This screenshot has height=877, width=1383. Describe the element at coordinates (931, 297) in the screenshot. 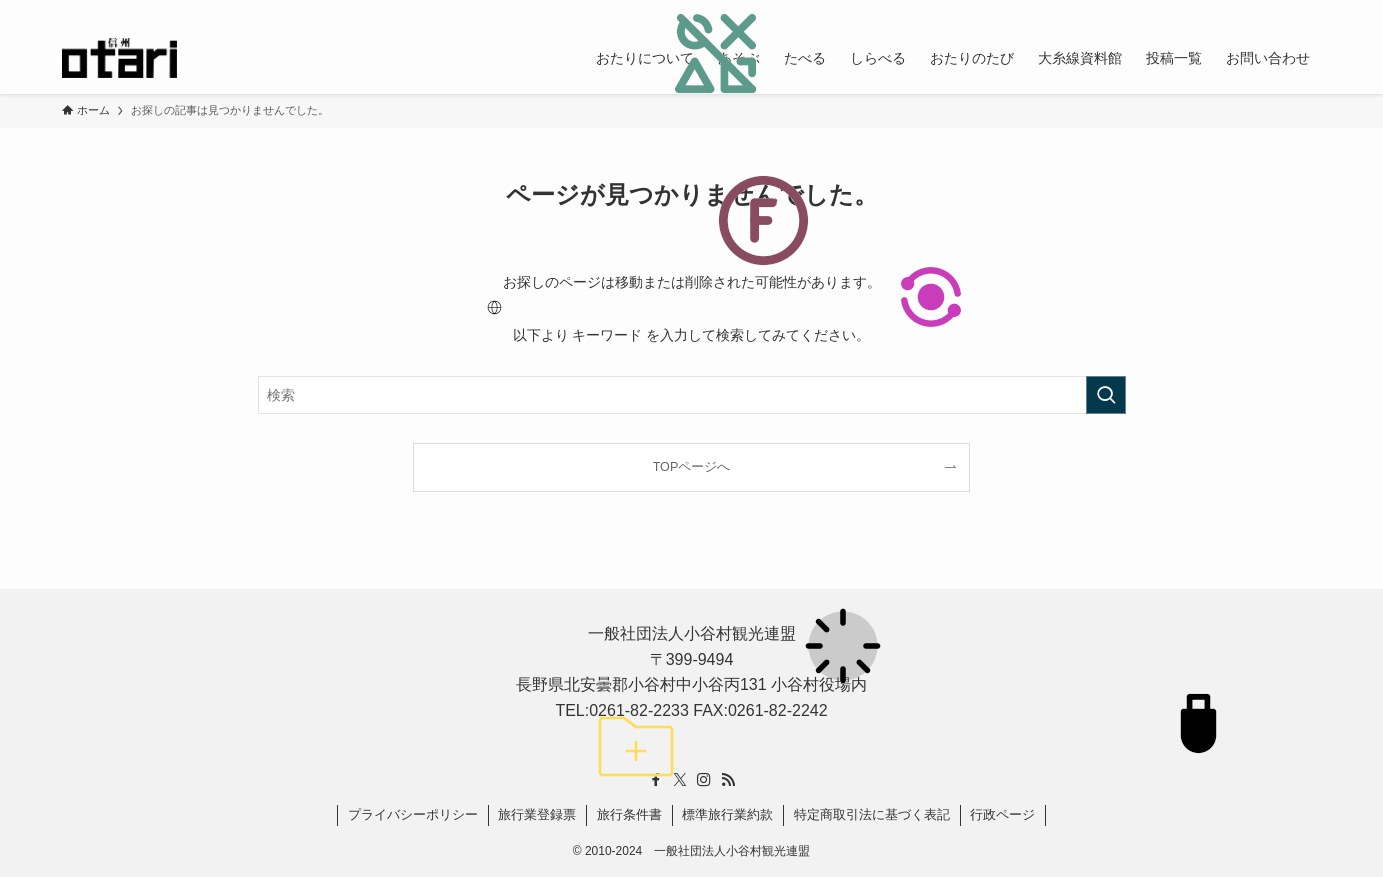

I see `analyze or process data` at that location.